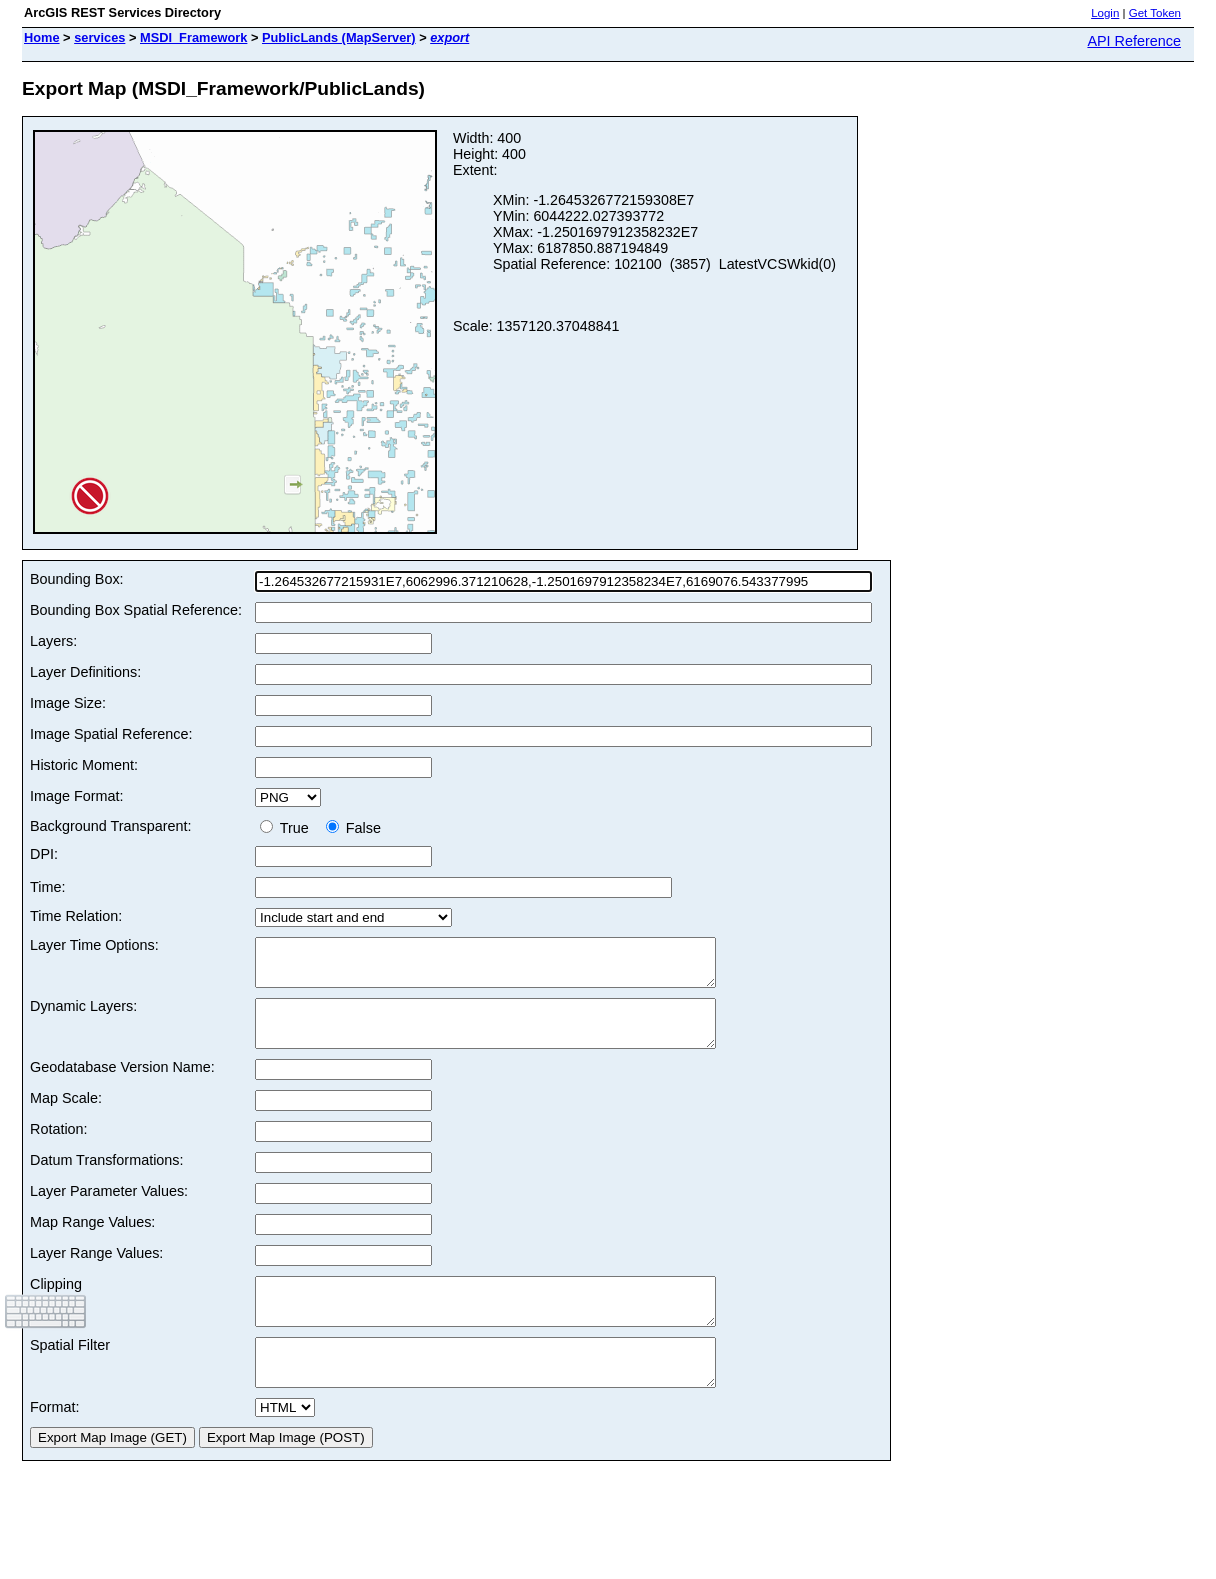 The width and height of the screenshot is (1216, 1579). What do you see at coordinates (292, 484) in the screenshot?
I see `export document to another location` at bounding box center [292, 484].